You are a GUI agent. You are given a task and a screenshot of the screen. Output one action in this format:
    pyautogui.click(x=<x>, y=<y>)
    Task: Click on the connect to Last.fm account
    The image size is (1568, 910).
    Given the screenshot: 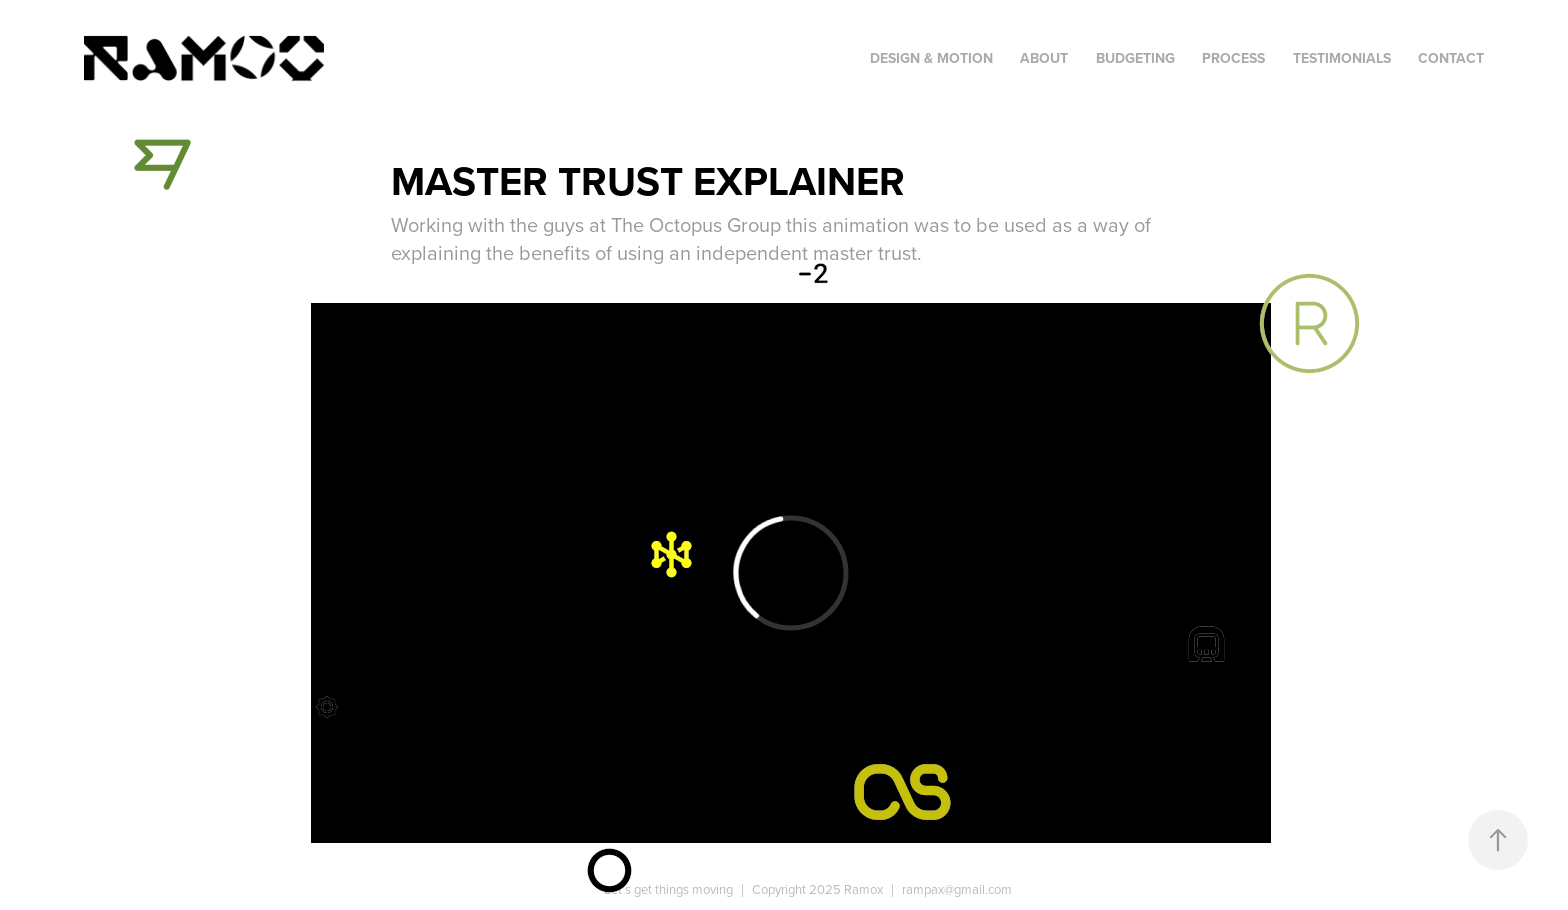 What is the action you would take?
    pyautogui.click(x=902, y=790)
    